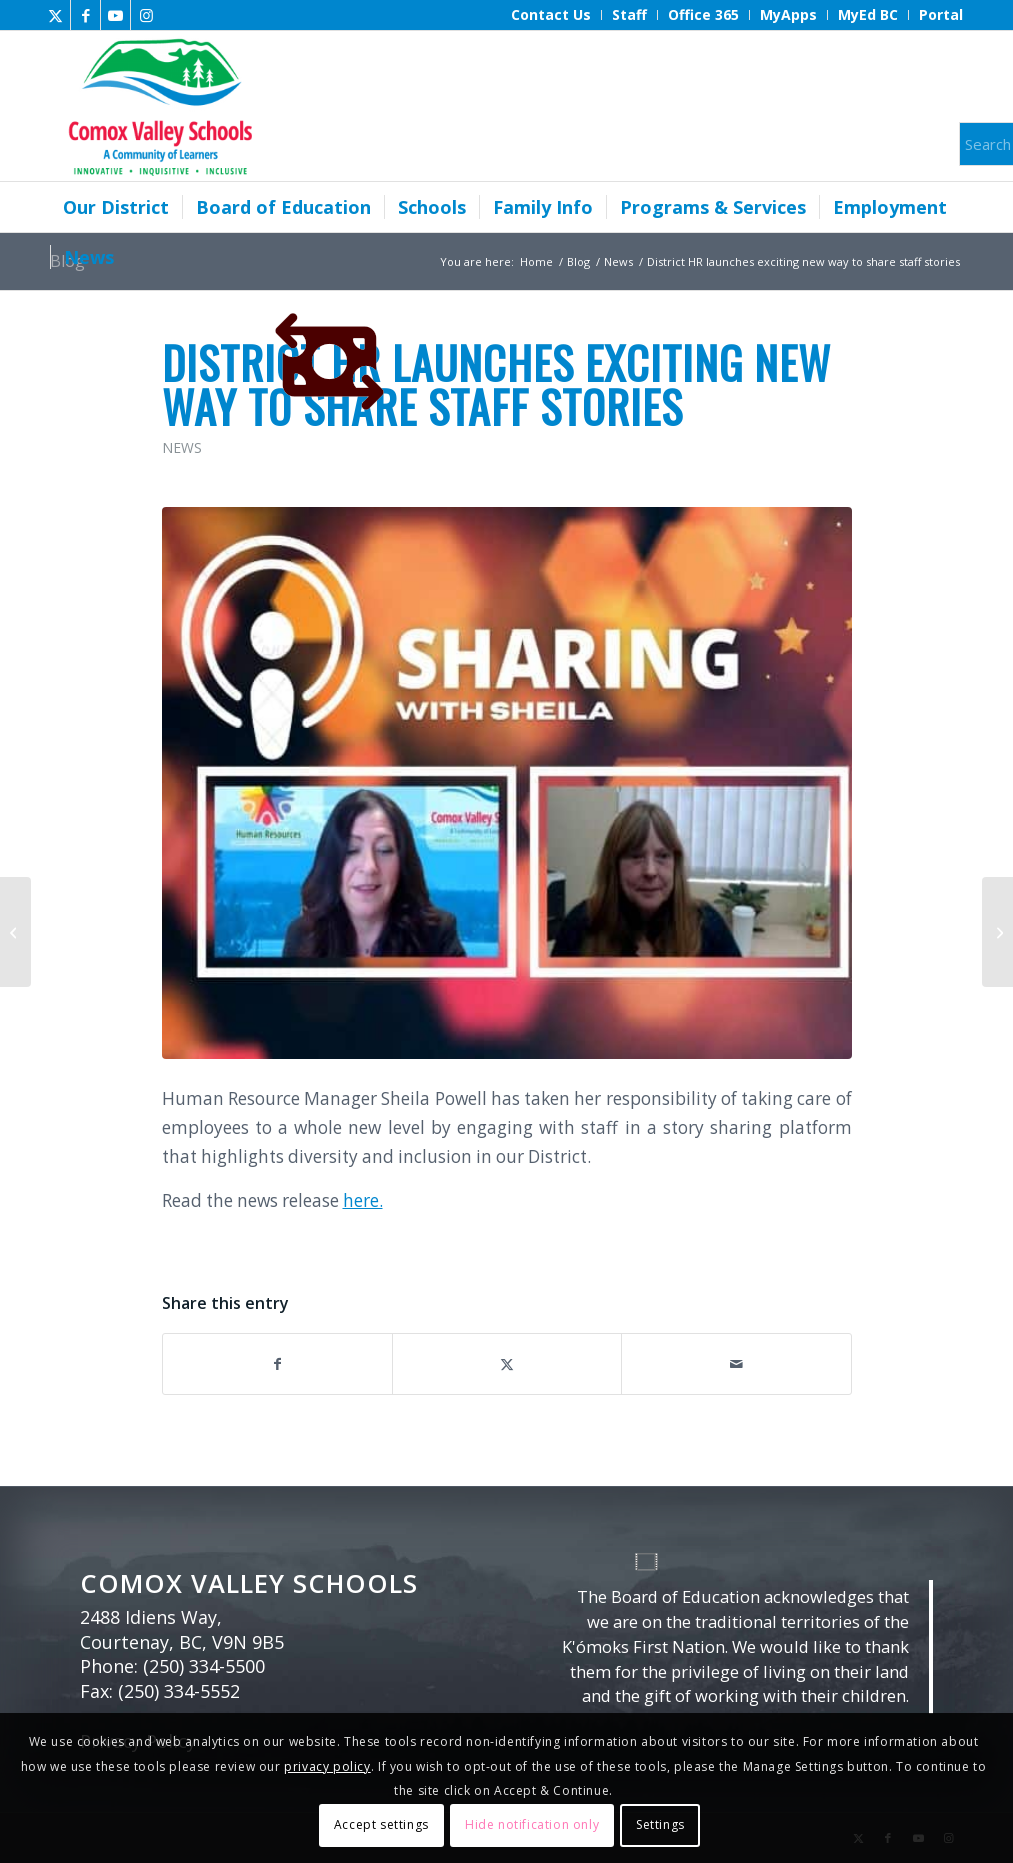  Describe the element at coordinates (329, 361) in the screenshot. I see `transfer money between accounts` at that location.